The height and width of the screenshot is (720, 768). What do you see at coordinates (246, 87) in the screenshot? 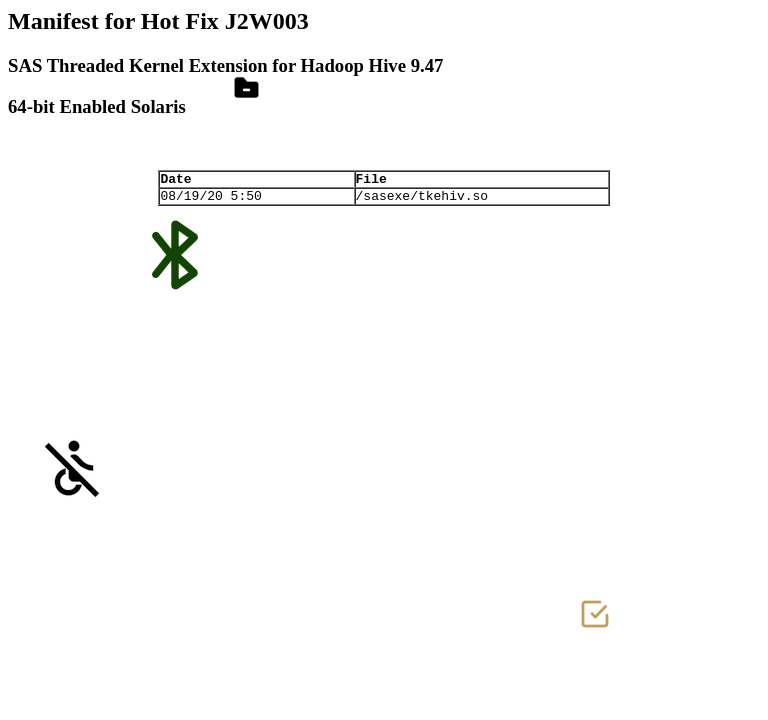
I see `remove a folder from your files` at bounding box center [246, 87].